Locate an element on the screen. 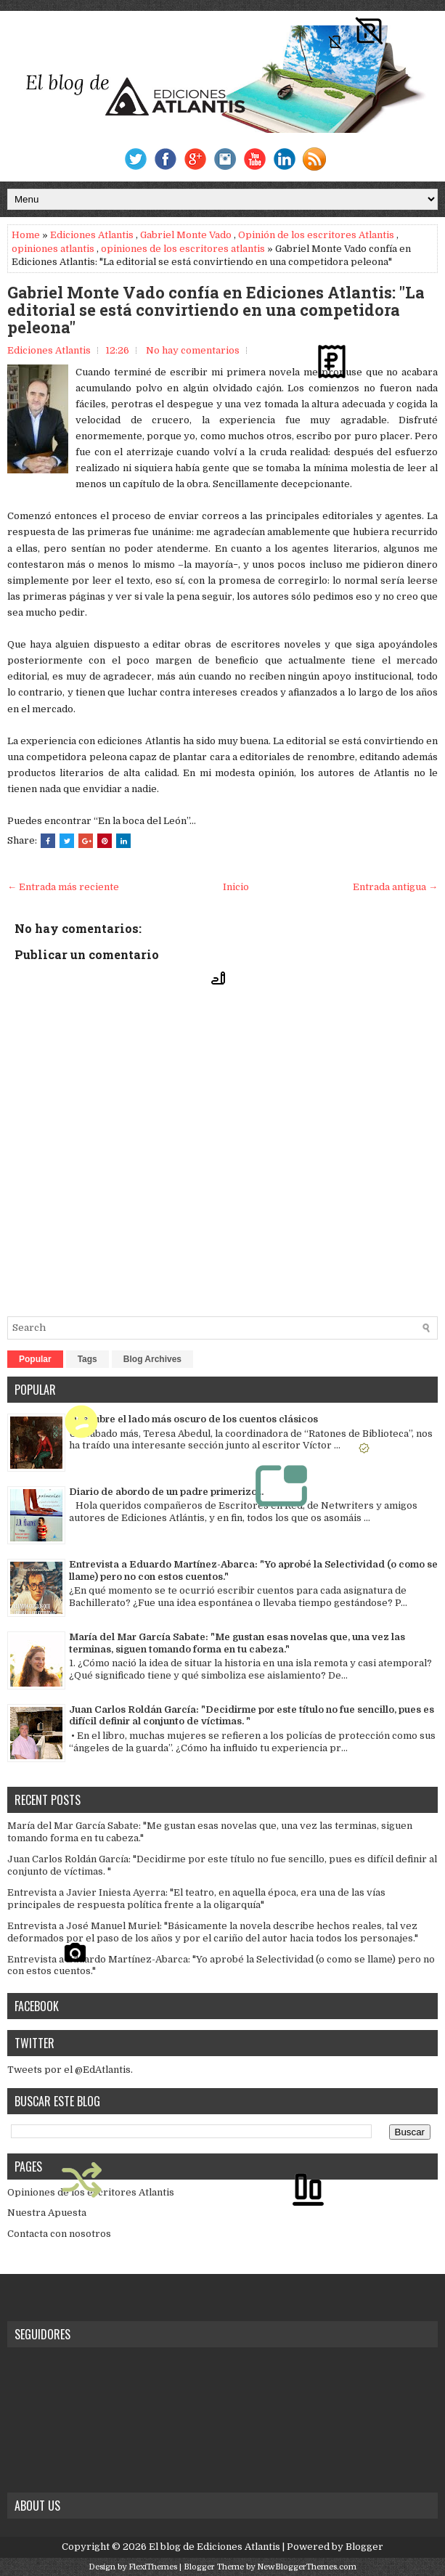  open camera to take a photo is located at coordinates (75, 1953).